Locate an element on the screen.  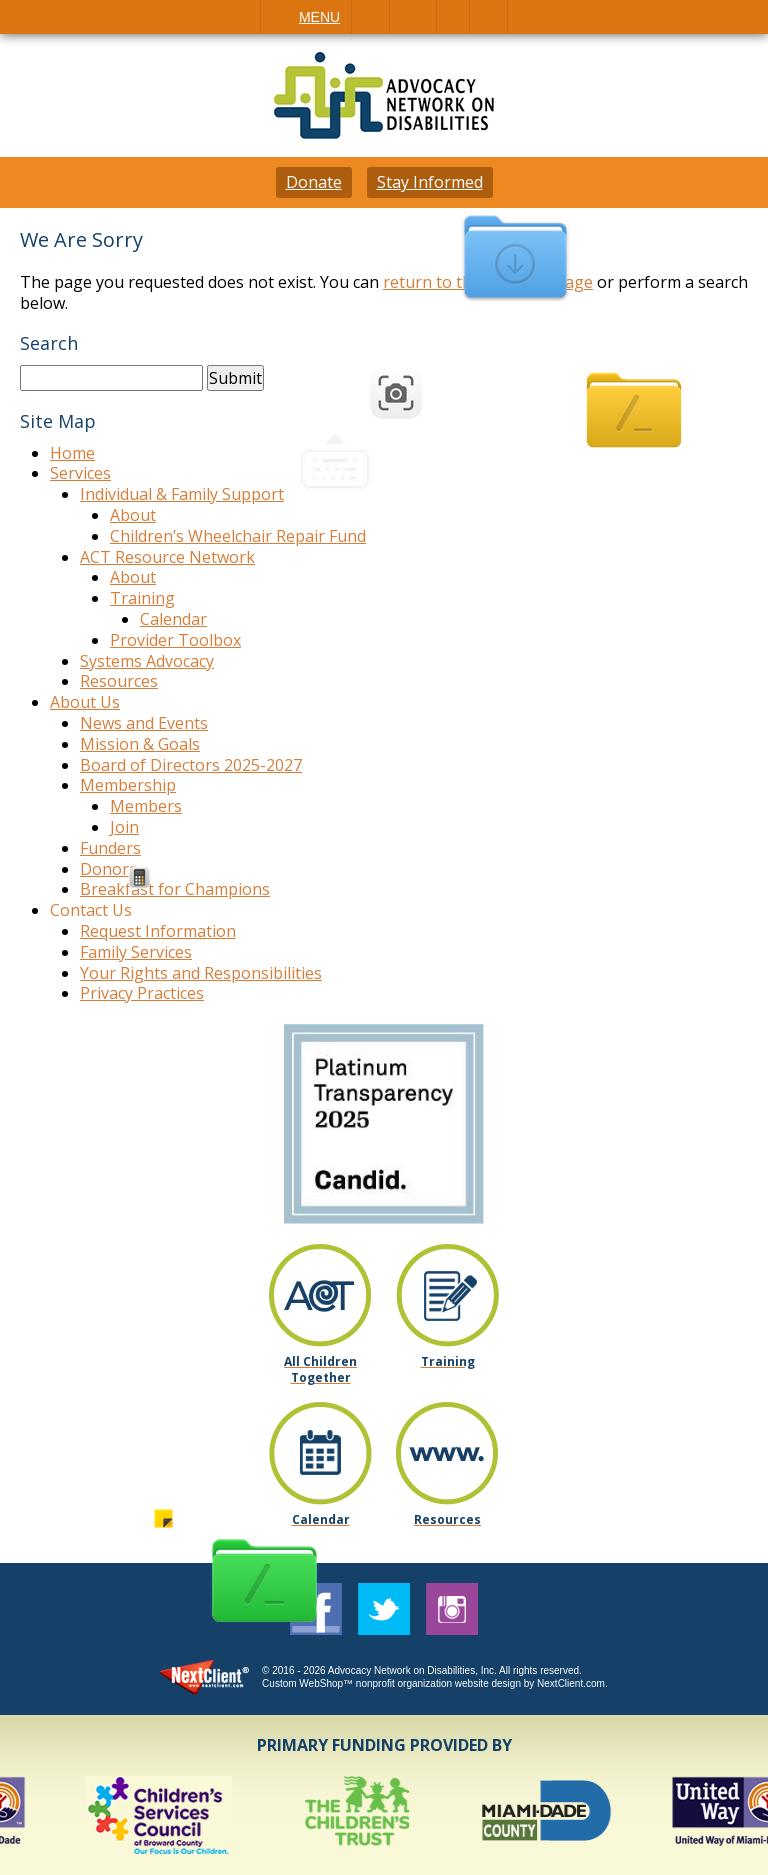
open sticky notes app is located at coordinates (163, 1518).